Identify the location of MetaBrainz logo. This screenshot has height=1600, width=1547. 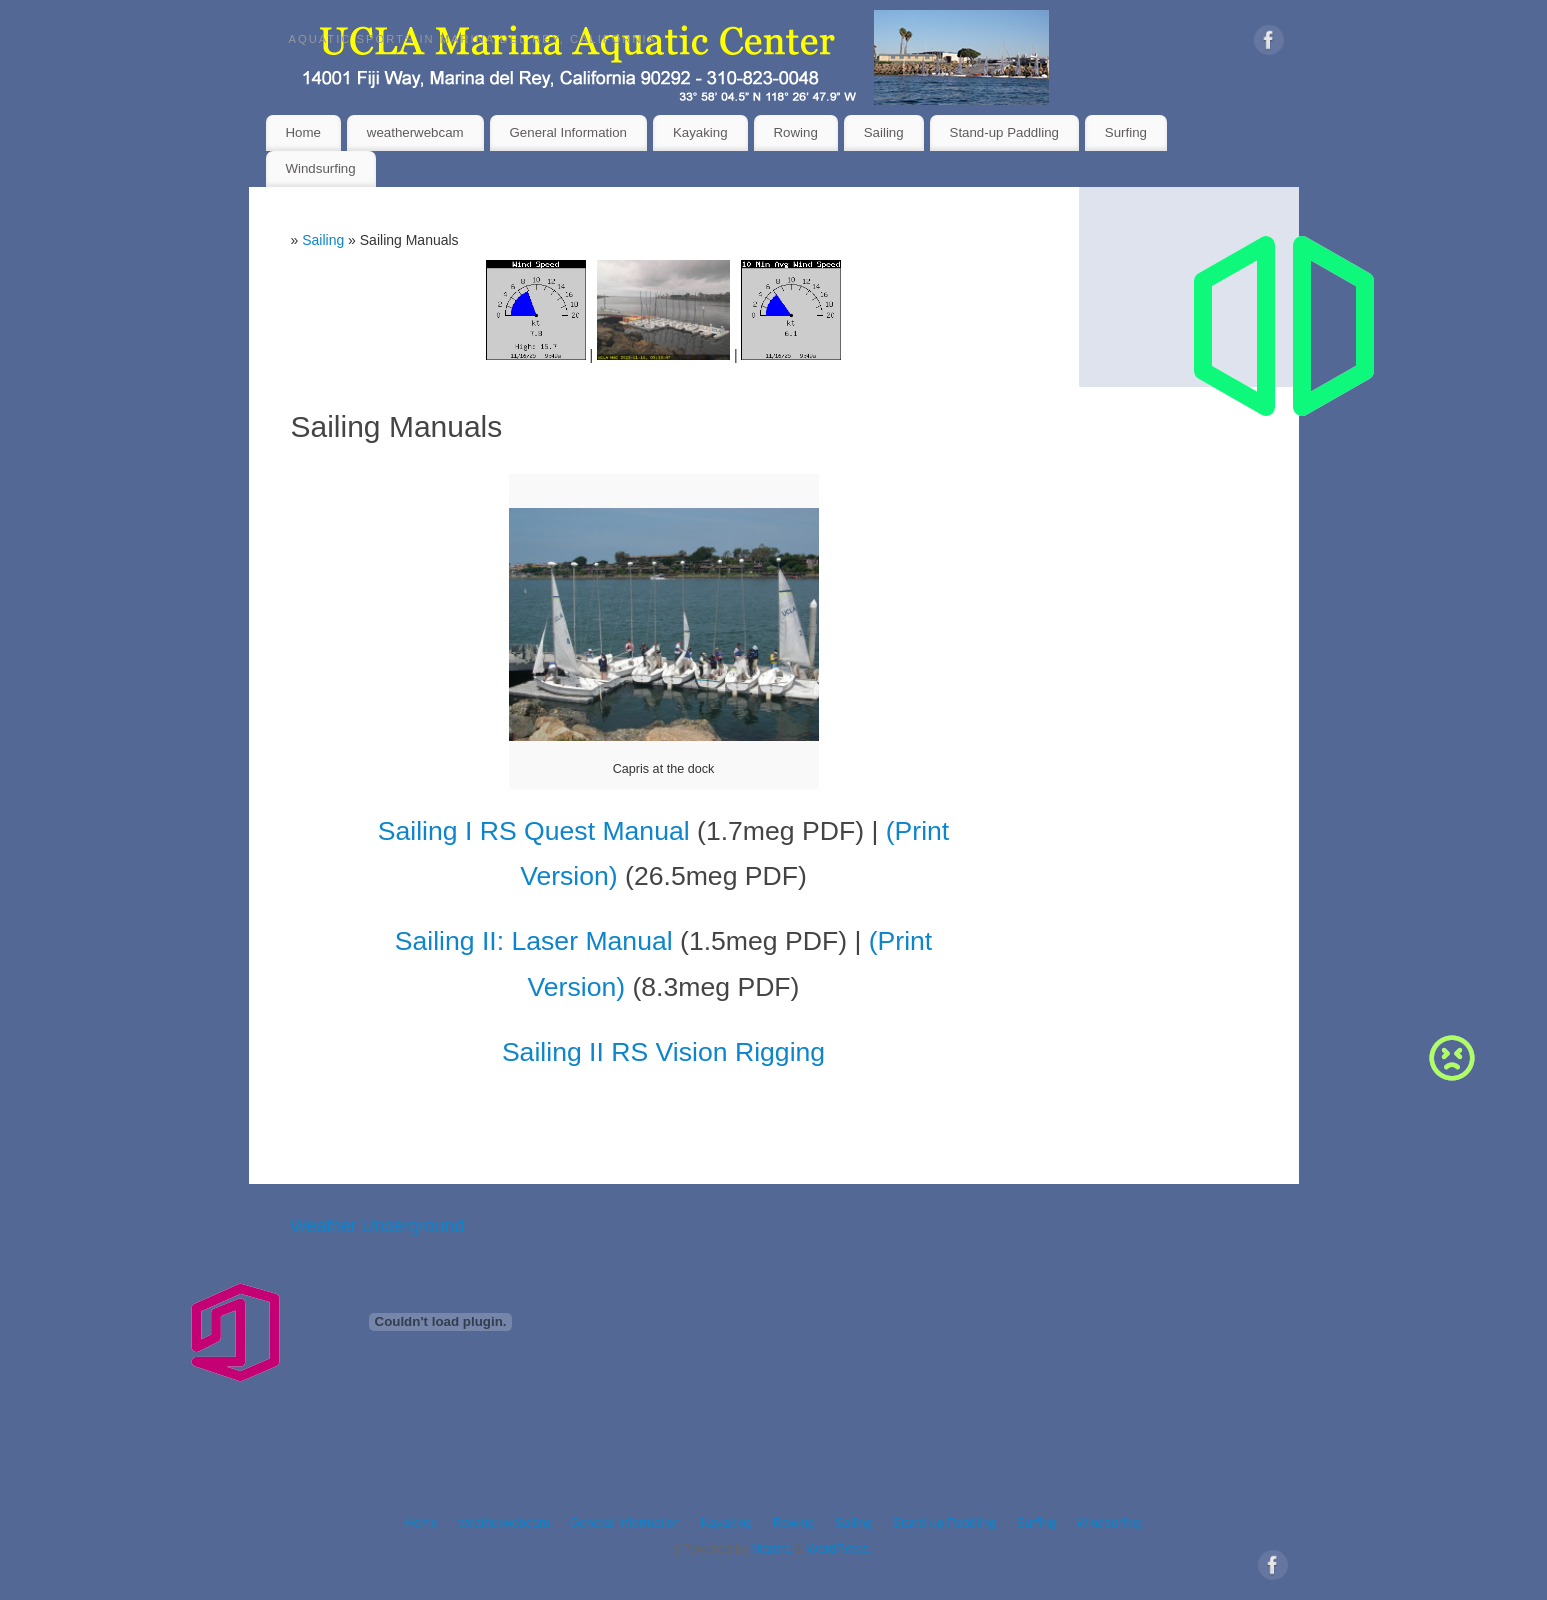
(1284, 326).